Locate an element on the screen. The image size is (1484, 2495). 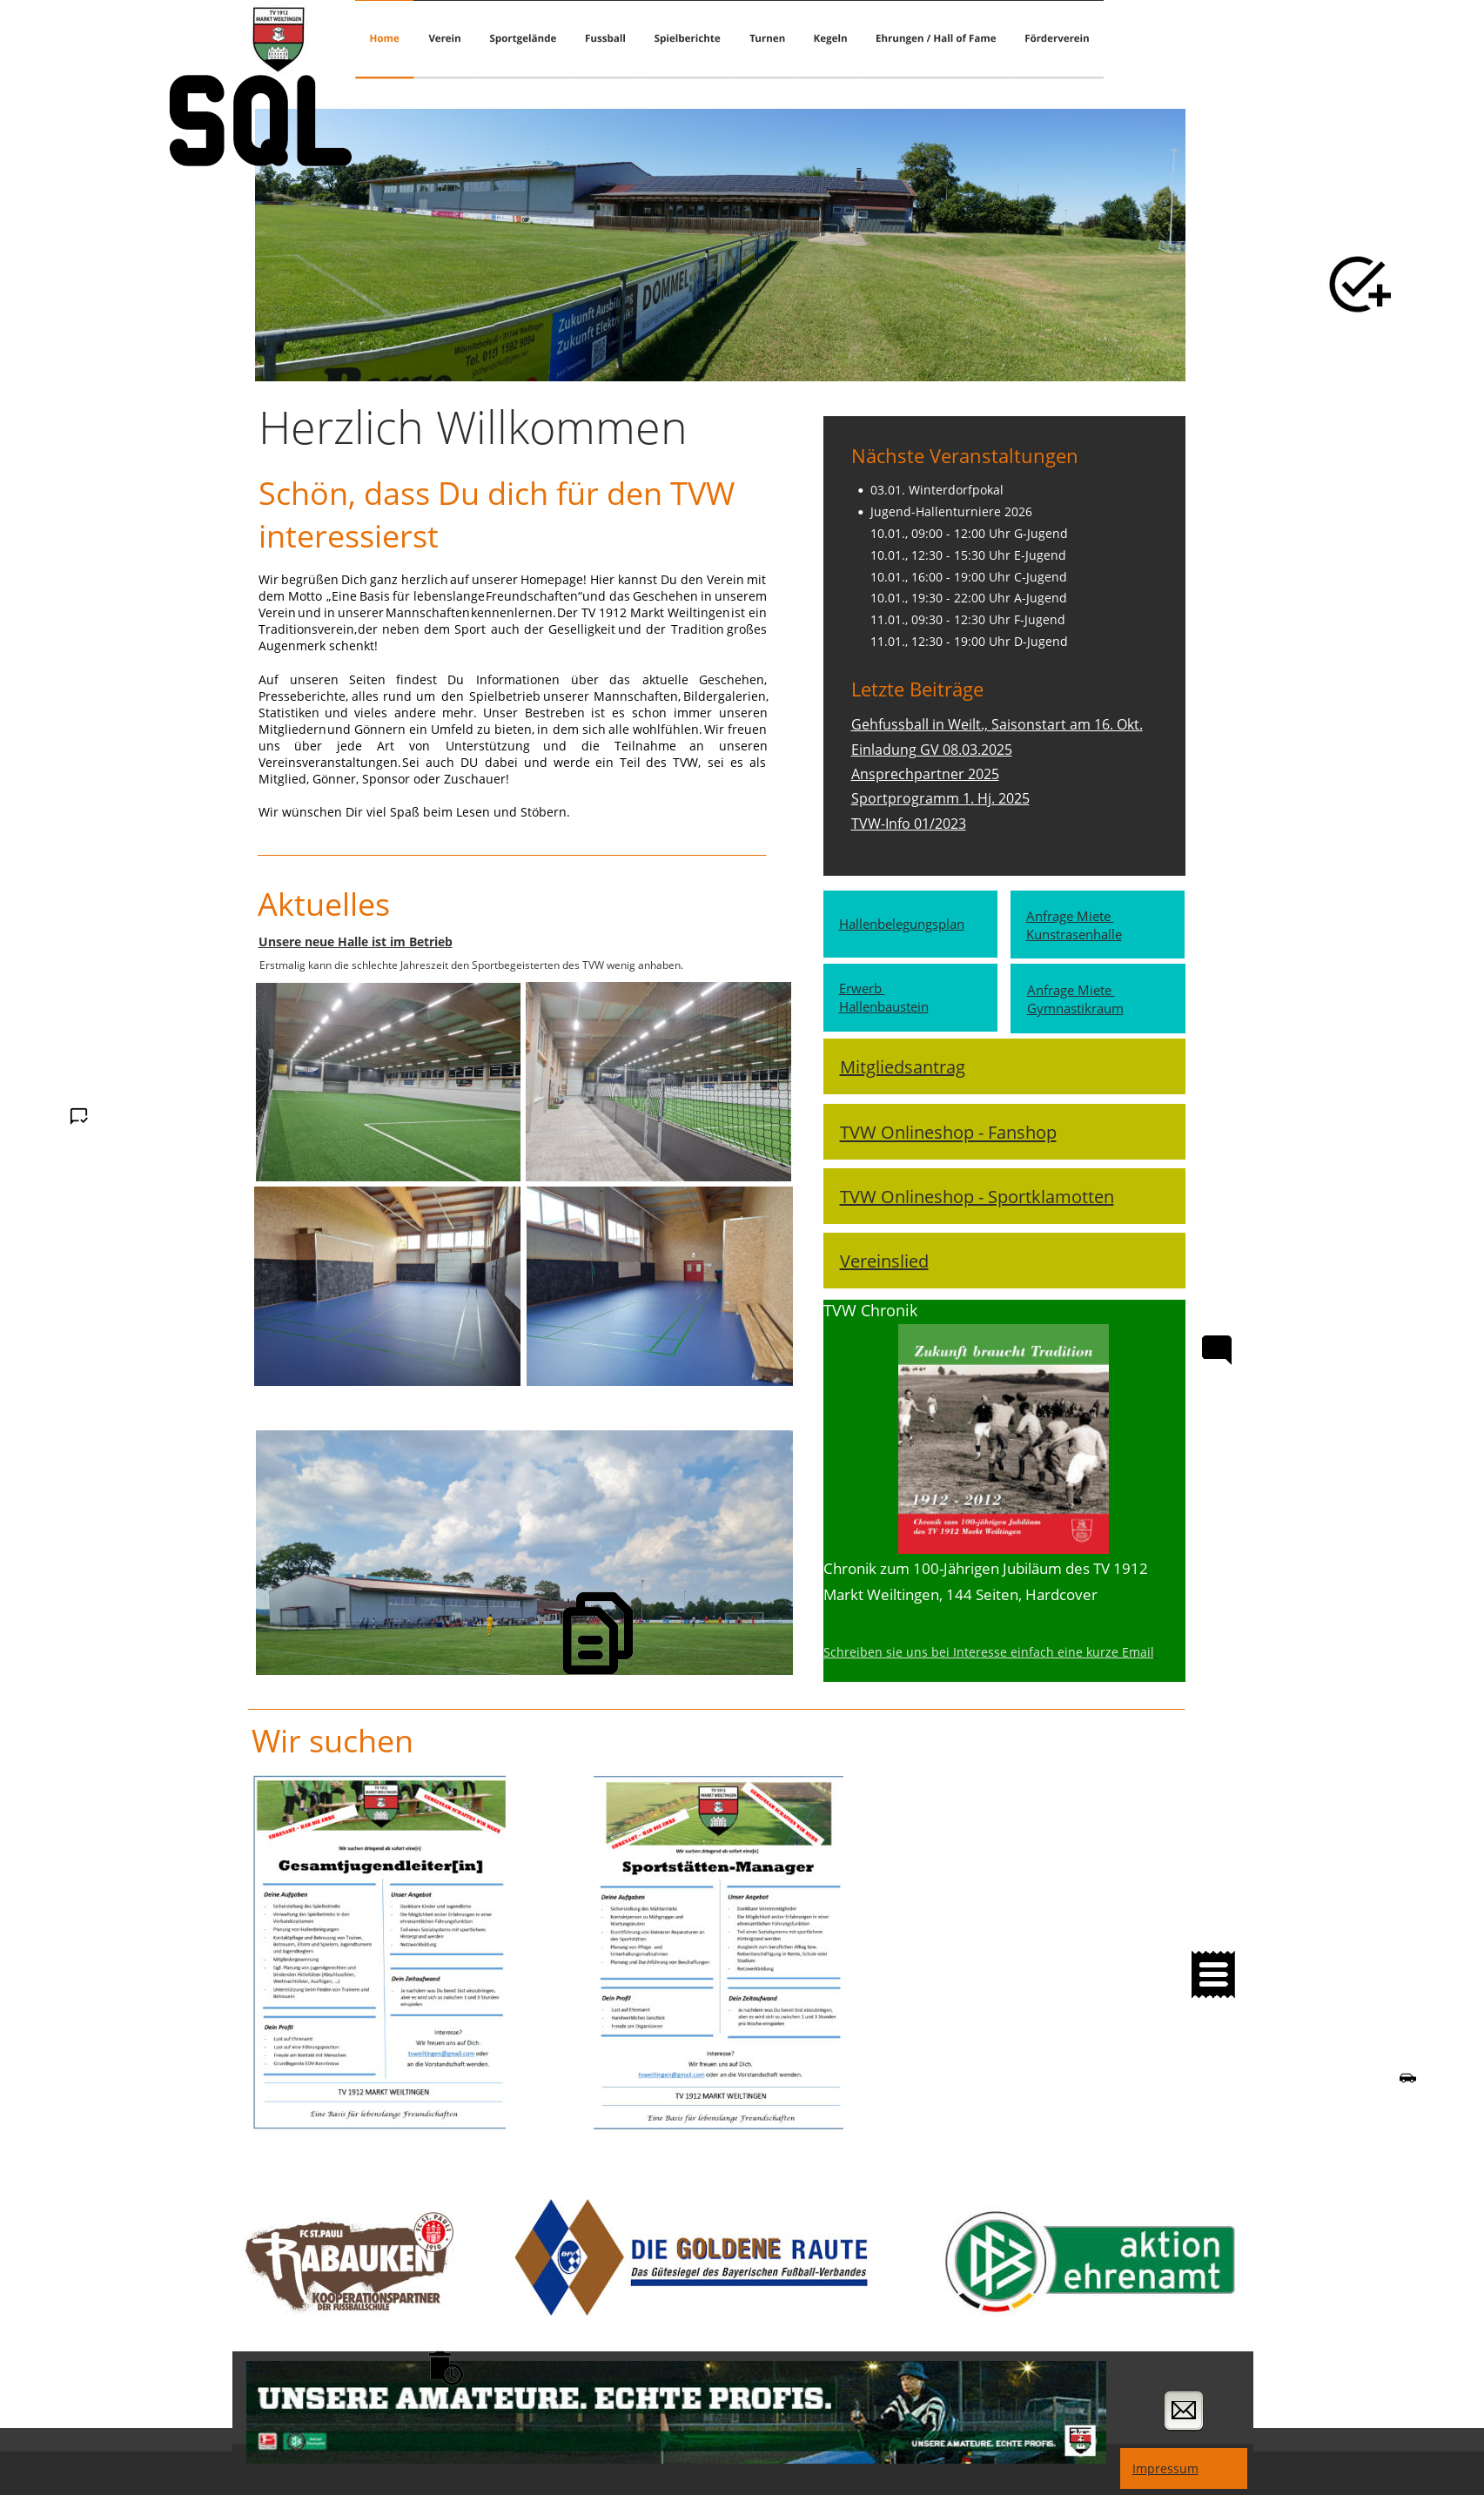
view all files is located at coordinates (597, 1634).